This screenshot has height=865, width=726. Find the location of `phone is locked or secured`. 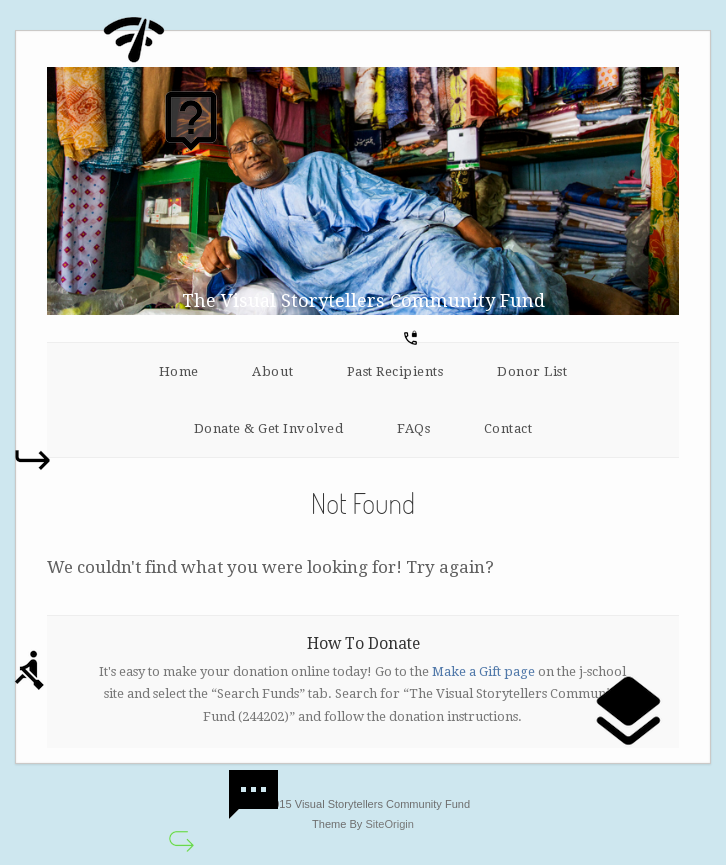

phone is locked or secured is located at coordinates (410, 338).